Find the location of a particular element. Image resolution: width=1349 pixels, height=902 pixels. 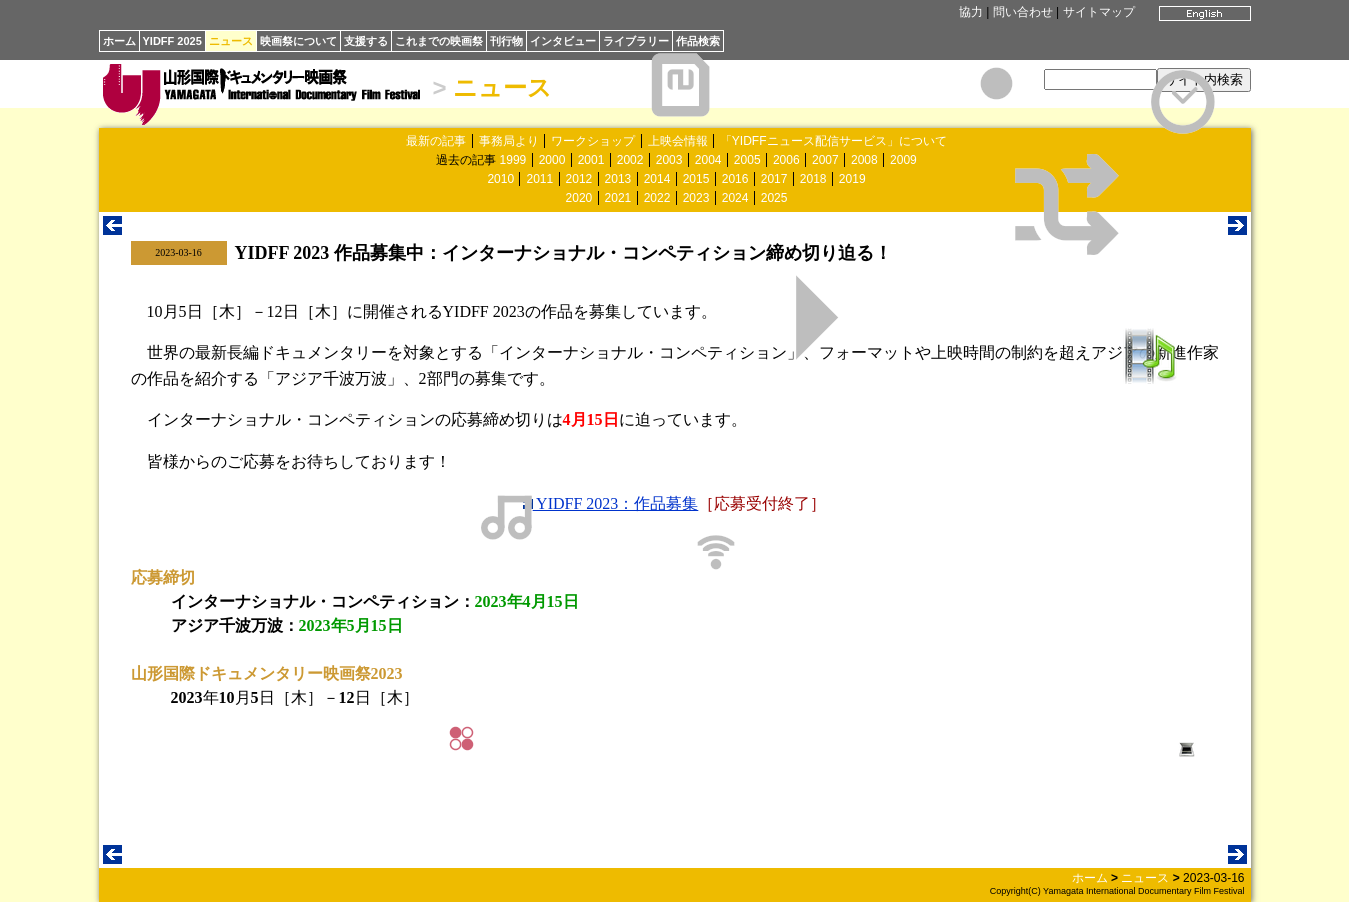

access scanner device settings is located at coordinates (1187, 750).